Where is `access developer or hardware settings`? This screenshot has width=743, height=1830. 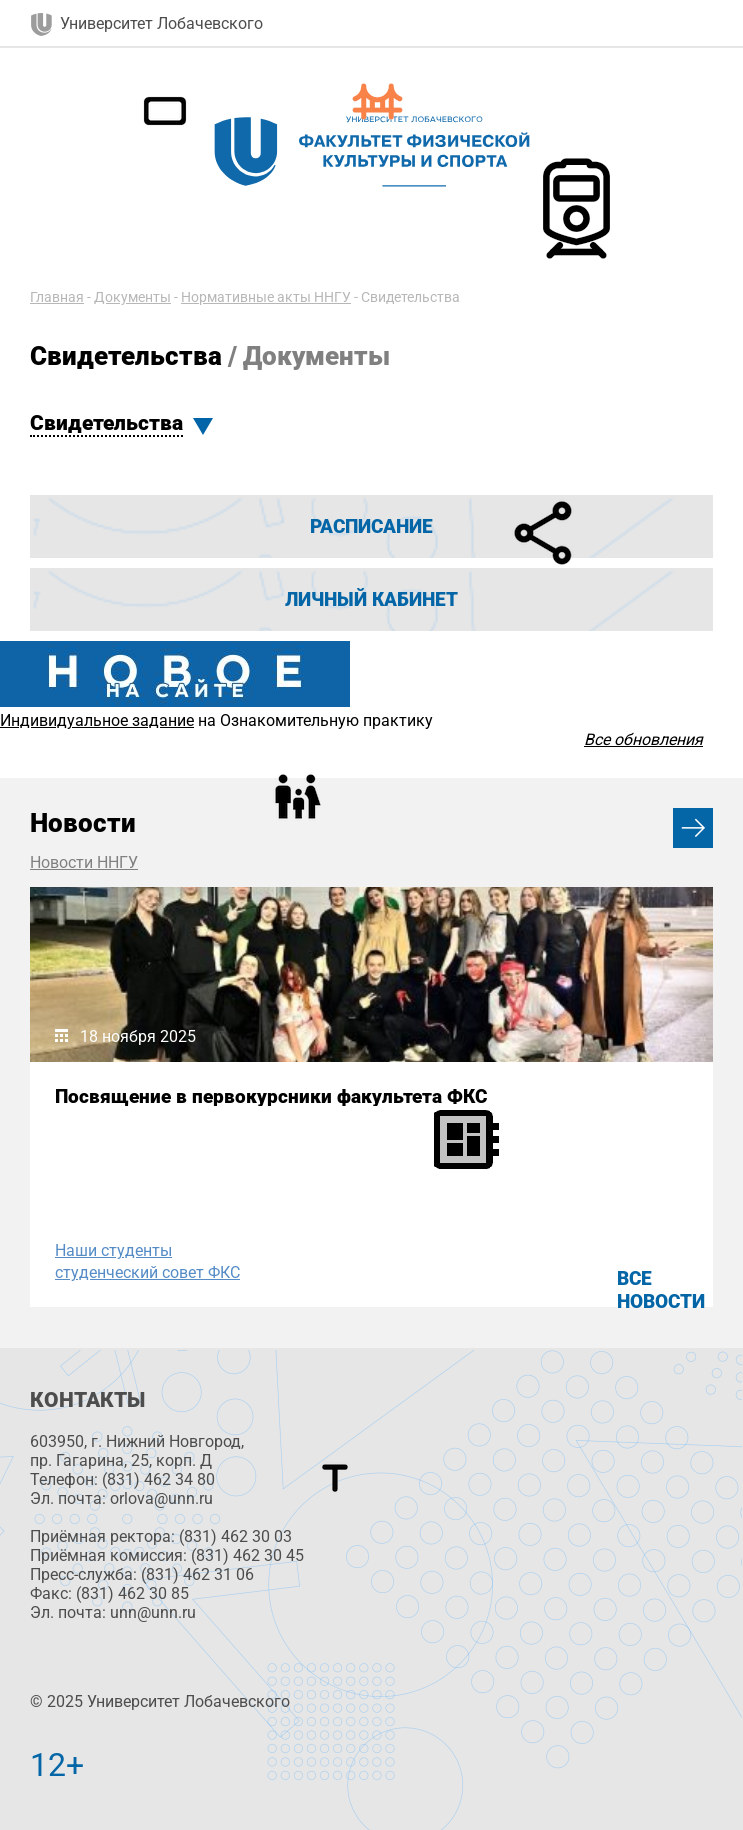
access developer or hardware settings is located at coordinates (466, 1139).